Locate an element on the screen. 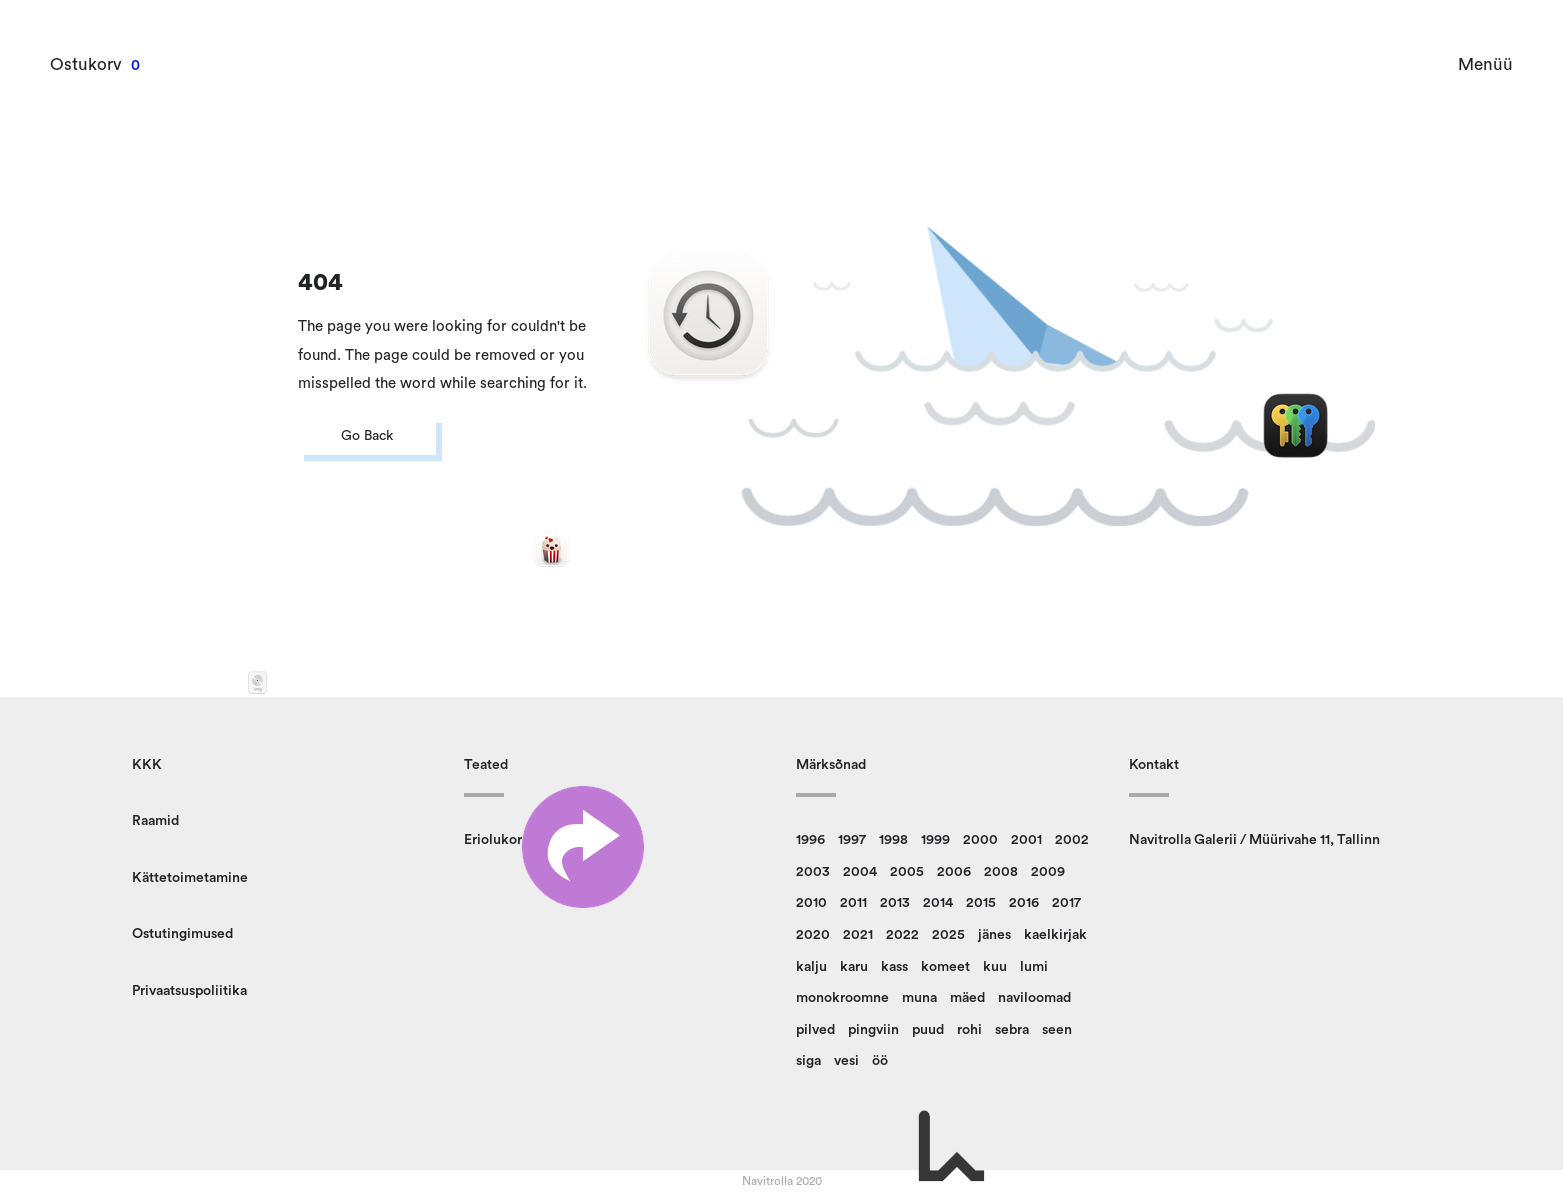  raw disk image file type indicator is located at coordinates (257, 682).